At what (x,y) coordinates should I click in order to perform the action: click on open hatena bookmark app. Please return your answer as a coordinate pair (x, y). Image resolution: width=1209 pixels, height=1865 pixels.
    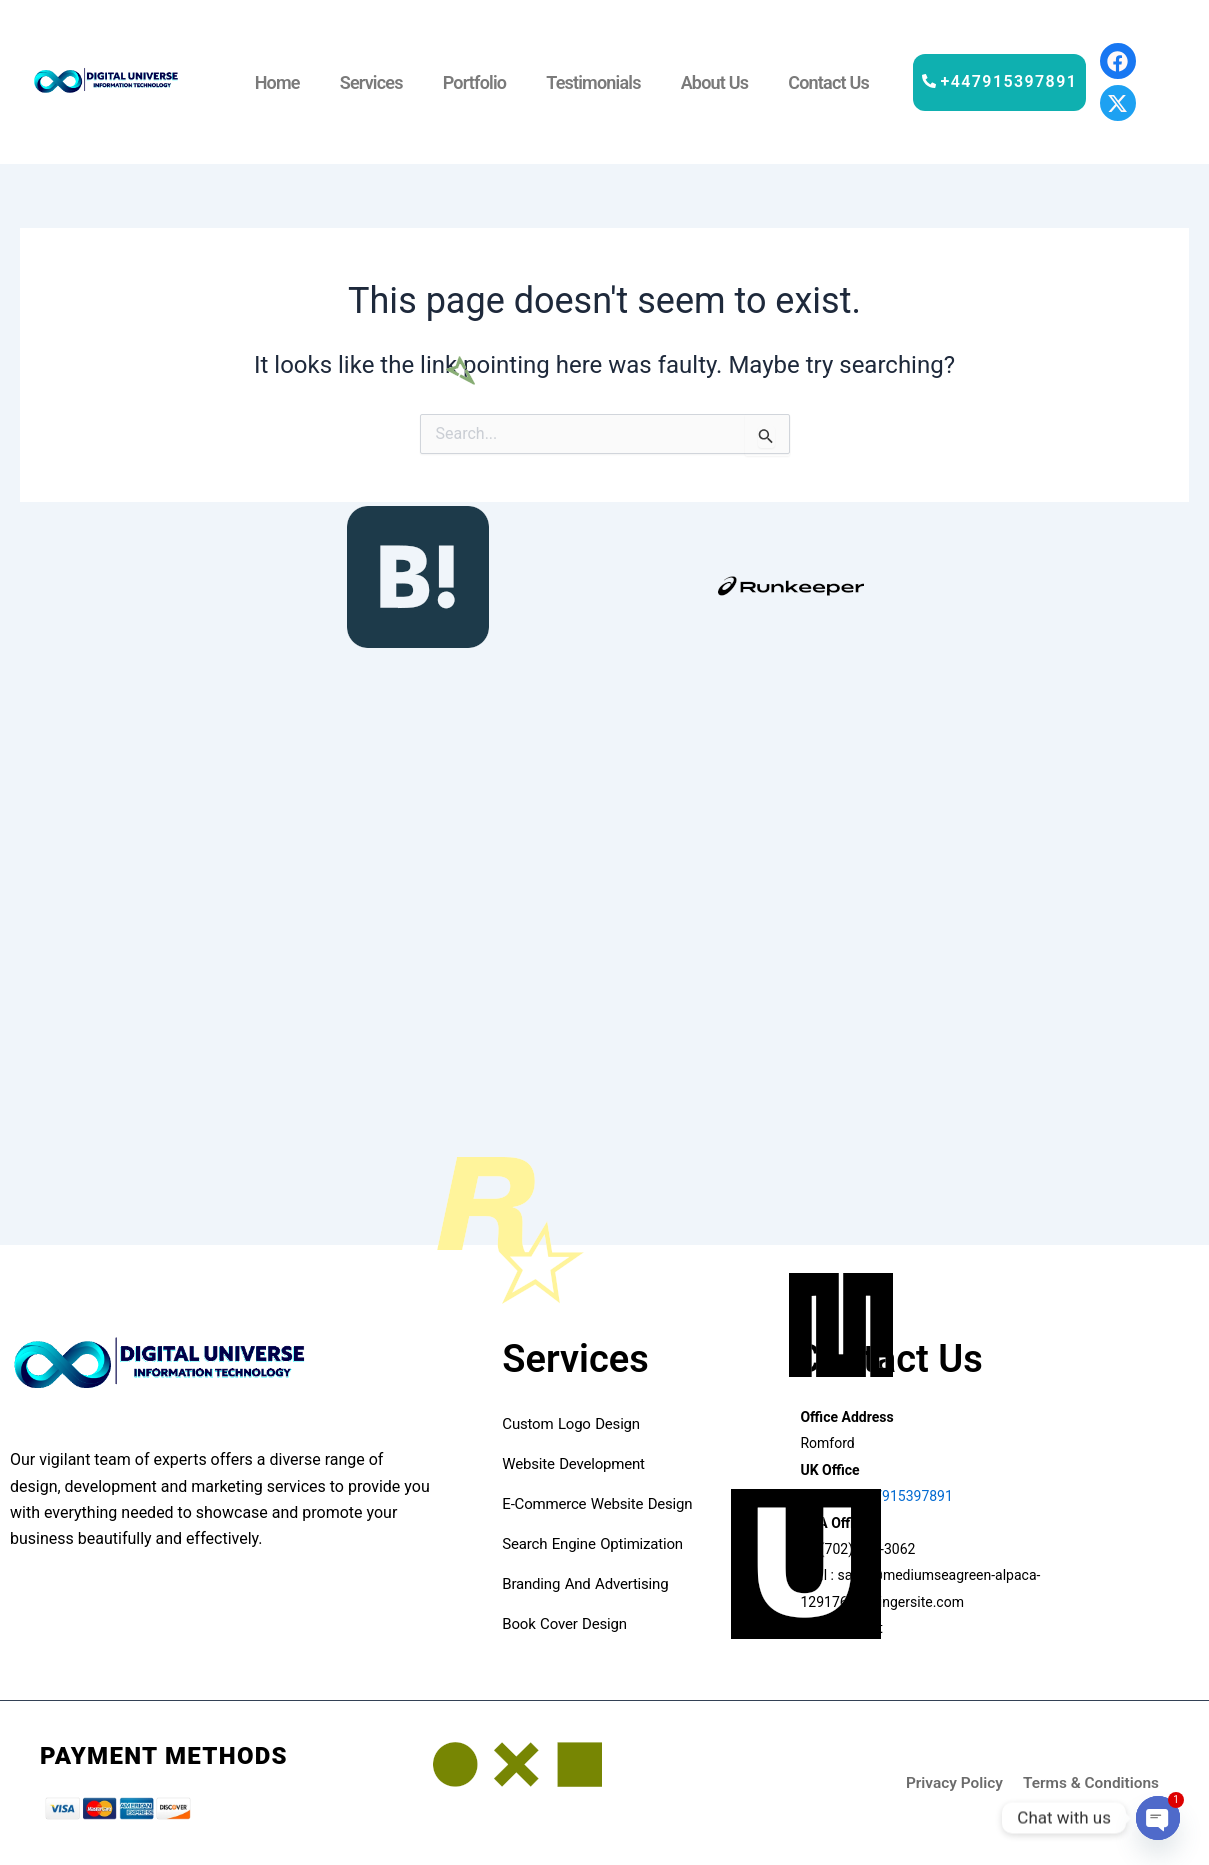
    Looking at the image, I should click on (418, 577).